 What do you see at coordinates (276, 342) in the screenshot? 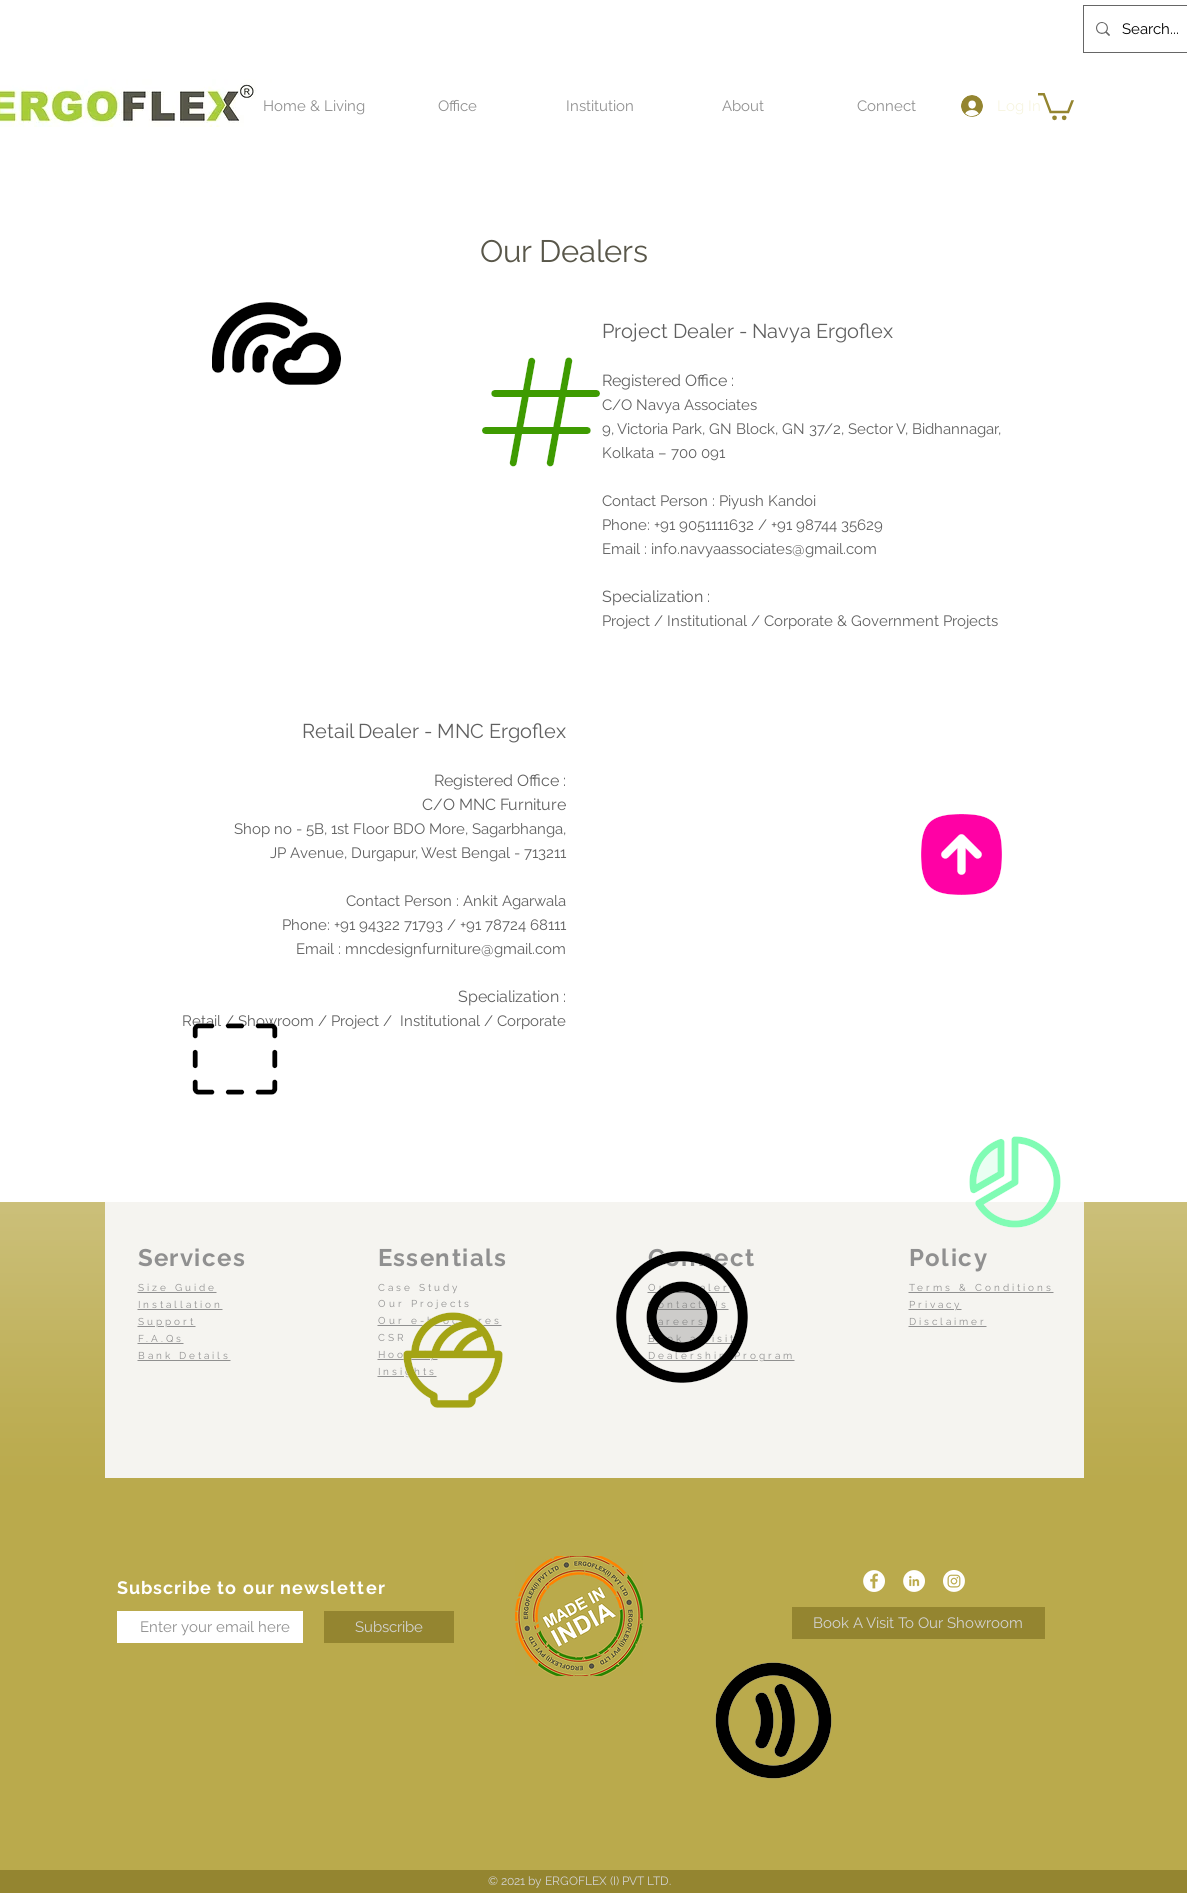
I see `view weather conditions` at bounding box center [276, 342].